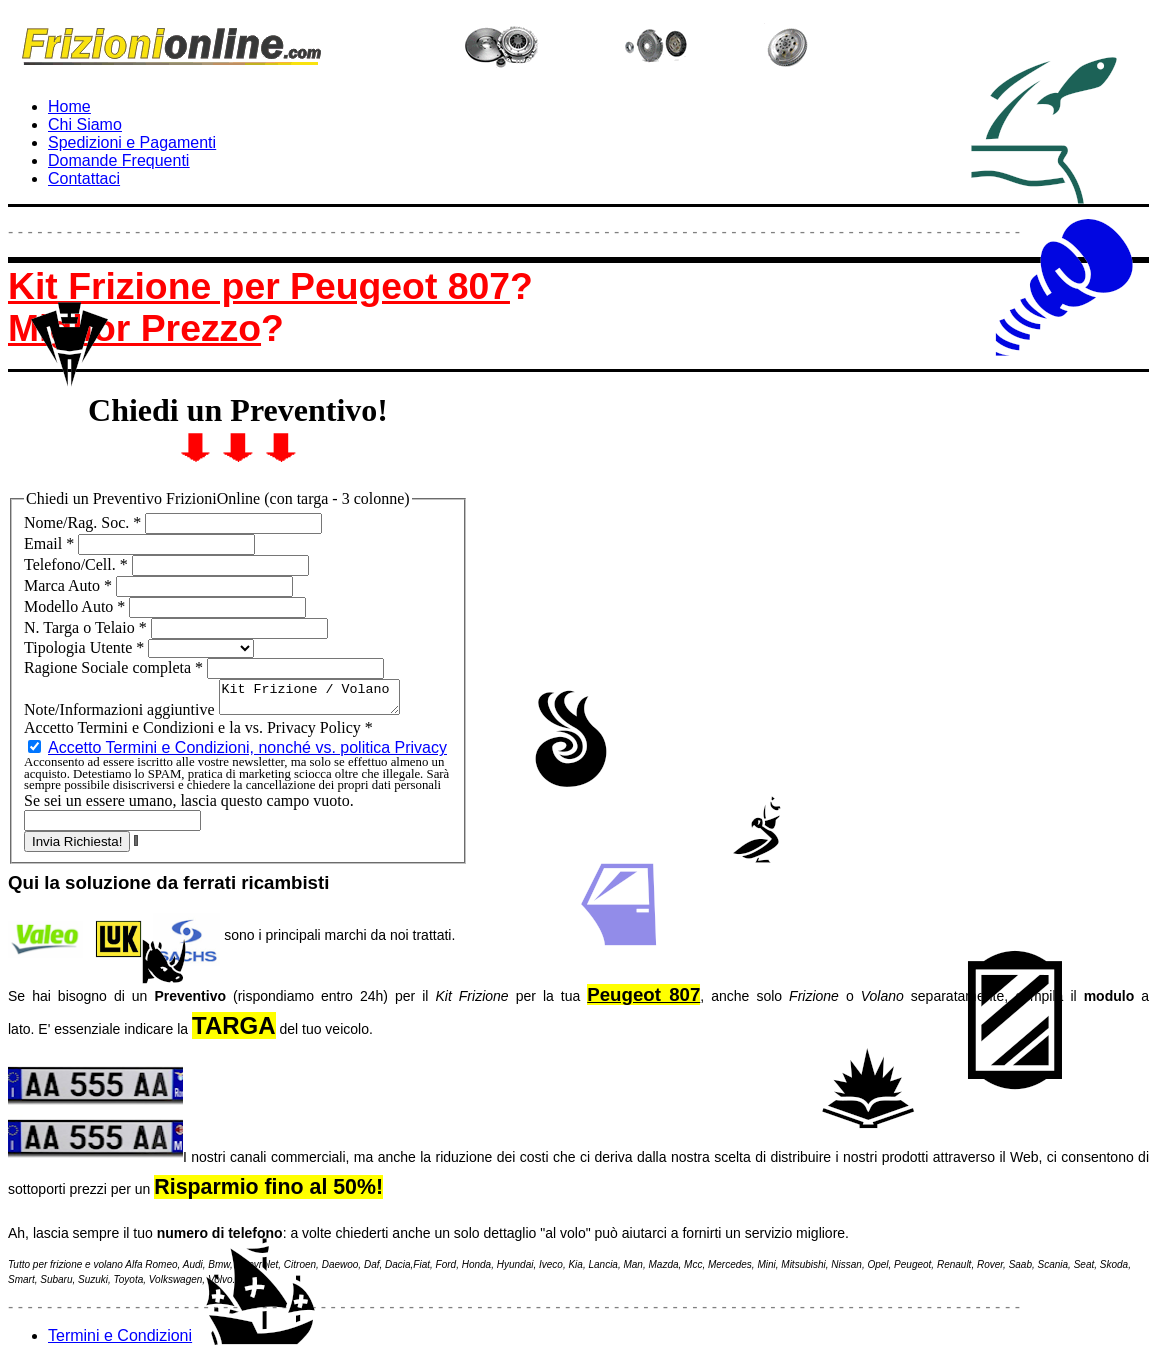  I want to click on select rhinoceros or rhino character, so click(165, 960).